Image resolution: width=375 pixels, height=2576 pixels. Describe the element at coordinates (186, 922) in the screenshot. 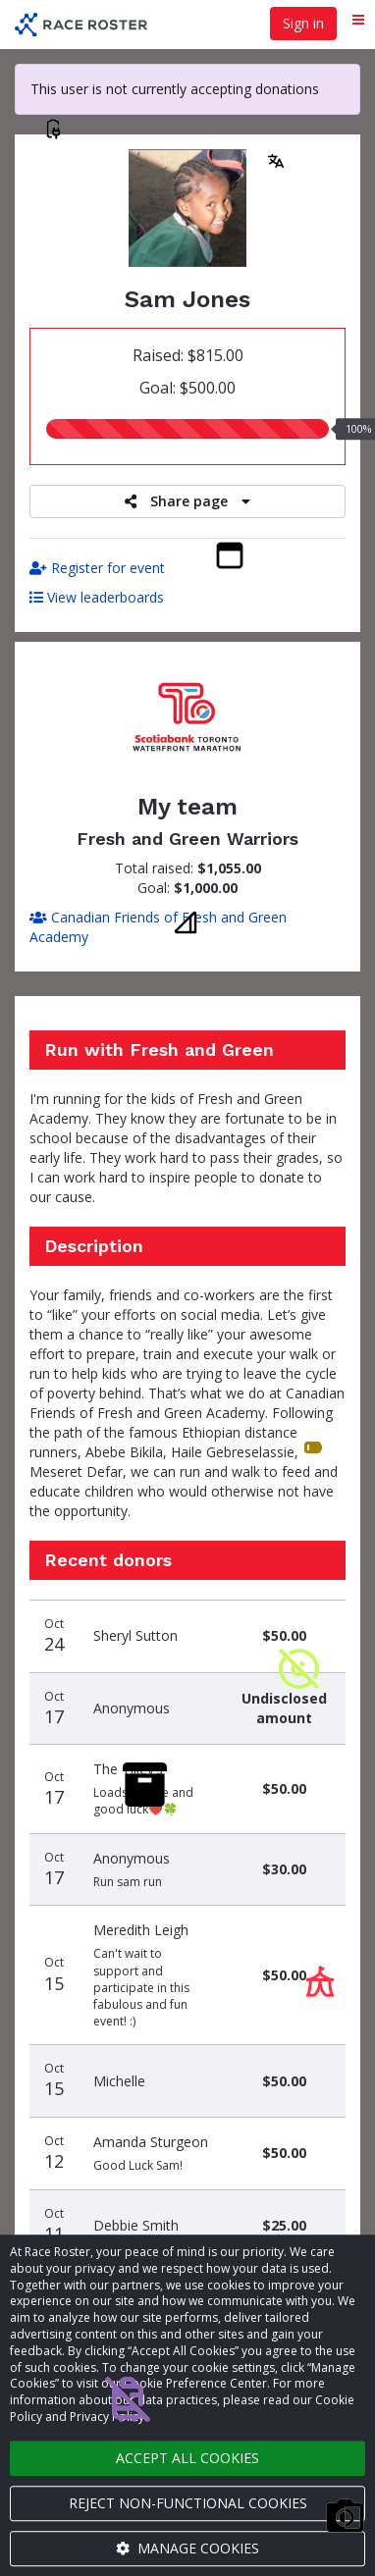

I see `indicates strong cellular signal strength` at that location.